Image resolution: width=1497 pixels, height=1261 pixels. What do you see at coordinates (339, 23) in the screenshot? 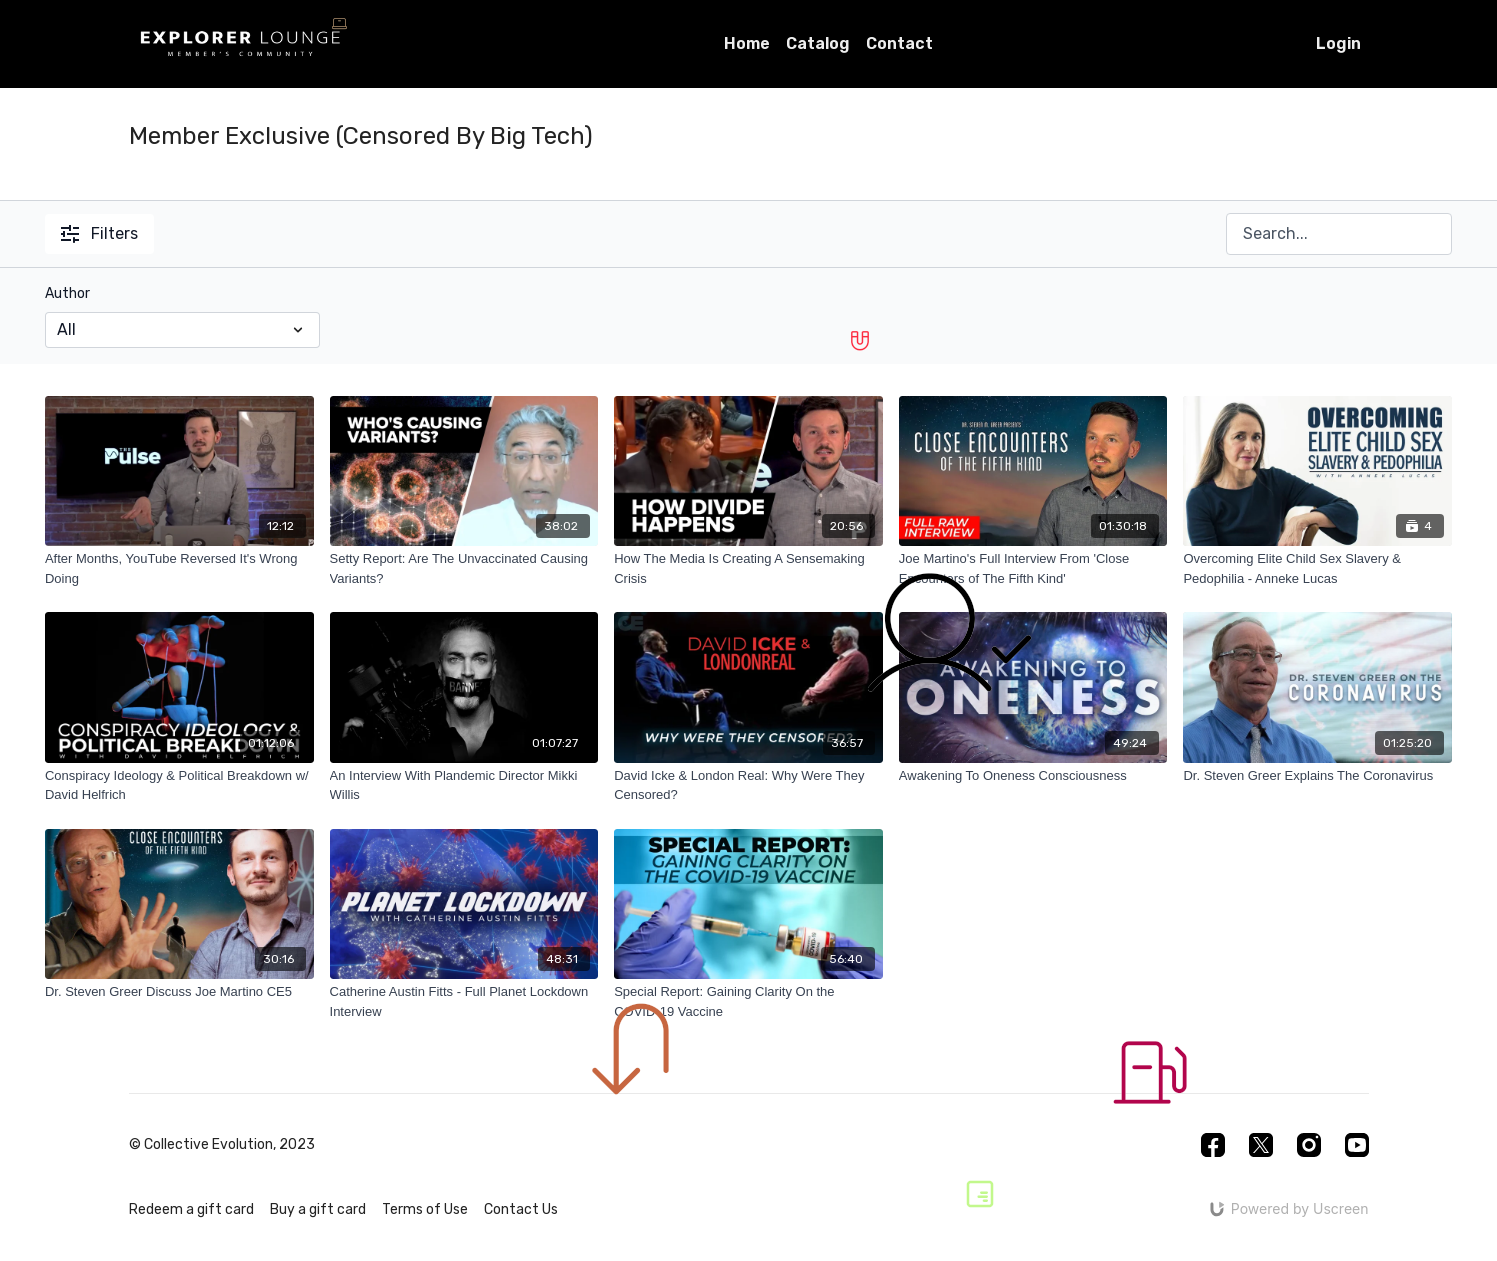
I see `switch to desktop view` at bounding box center [339, 23].